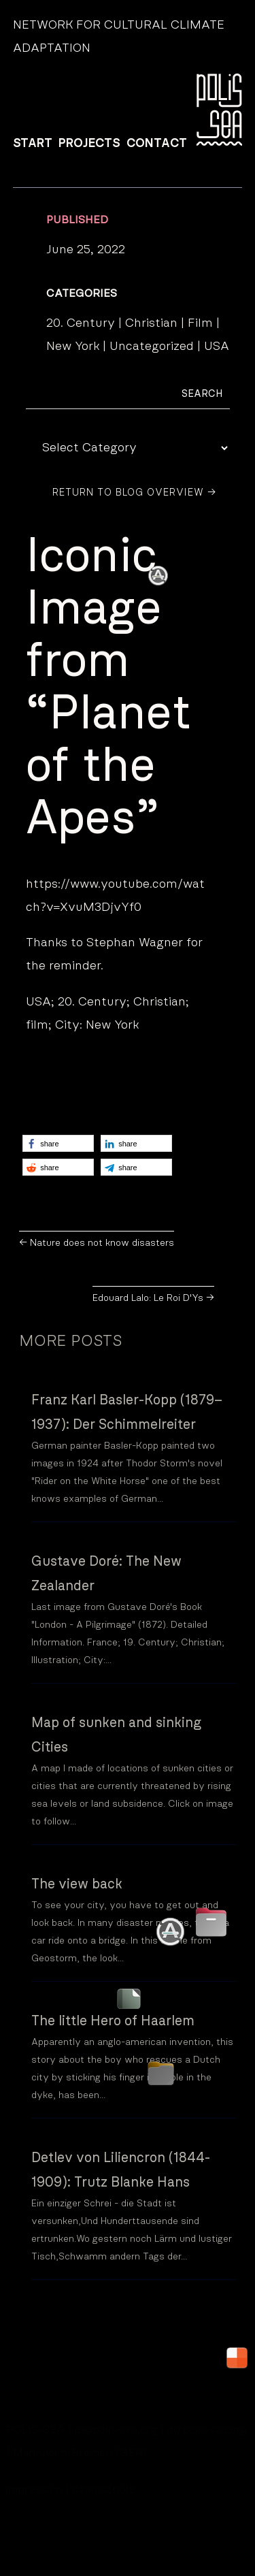 This screenshot has width=255, height=2576. I want to click on switch to the top-left workspace, so click(237, 2357).